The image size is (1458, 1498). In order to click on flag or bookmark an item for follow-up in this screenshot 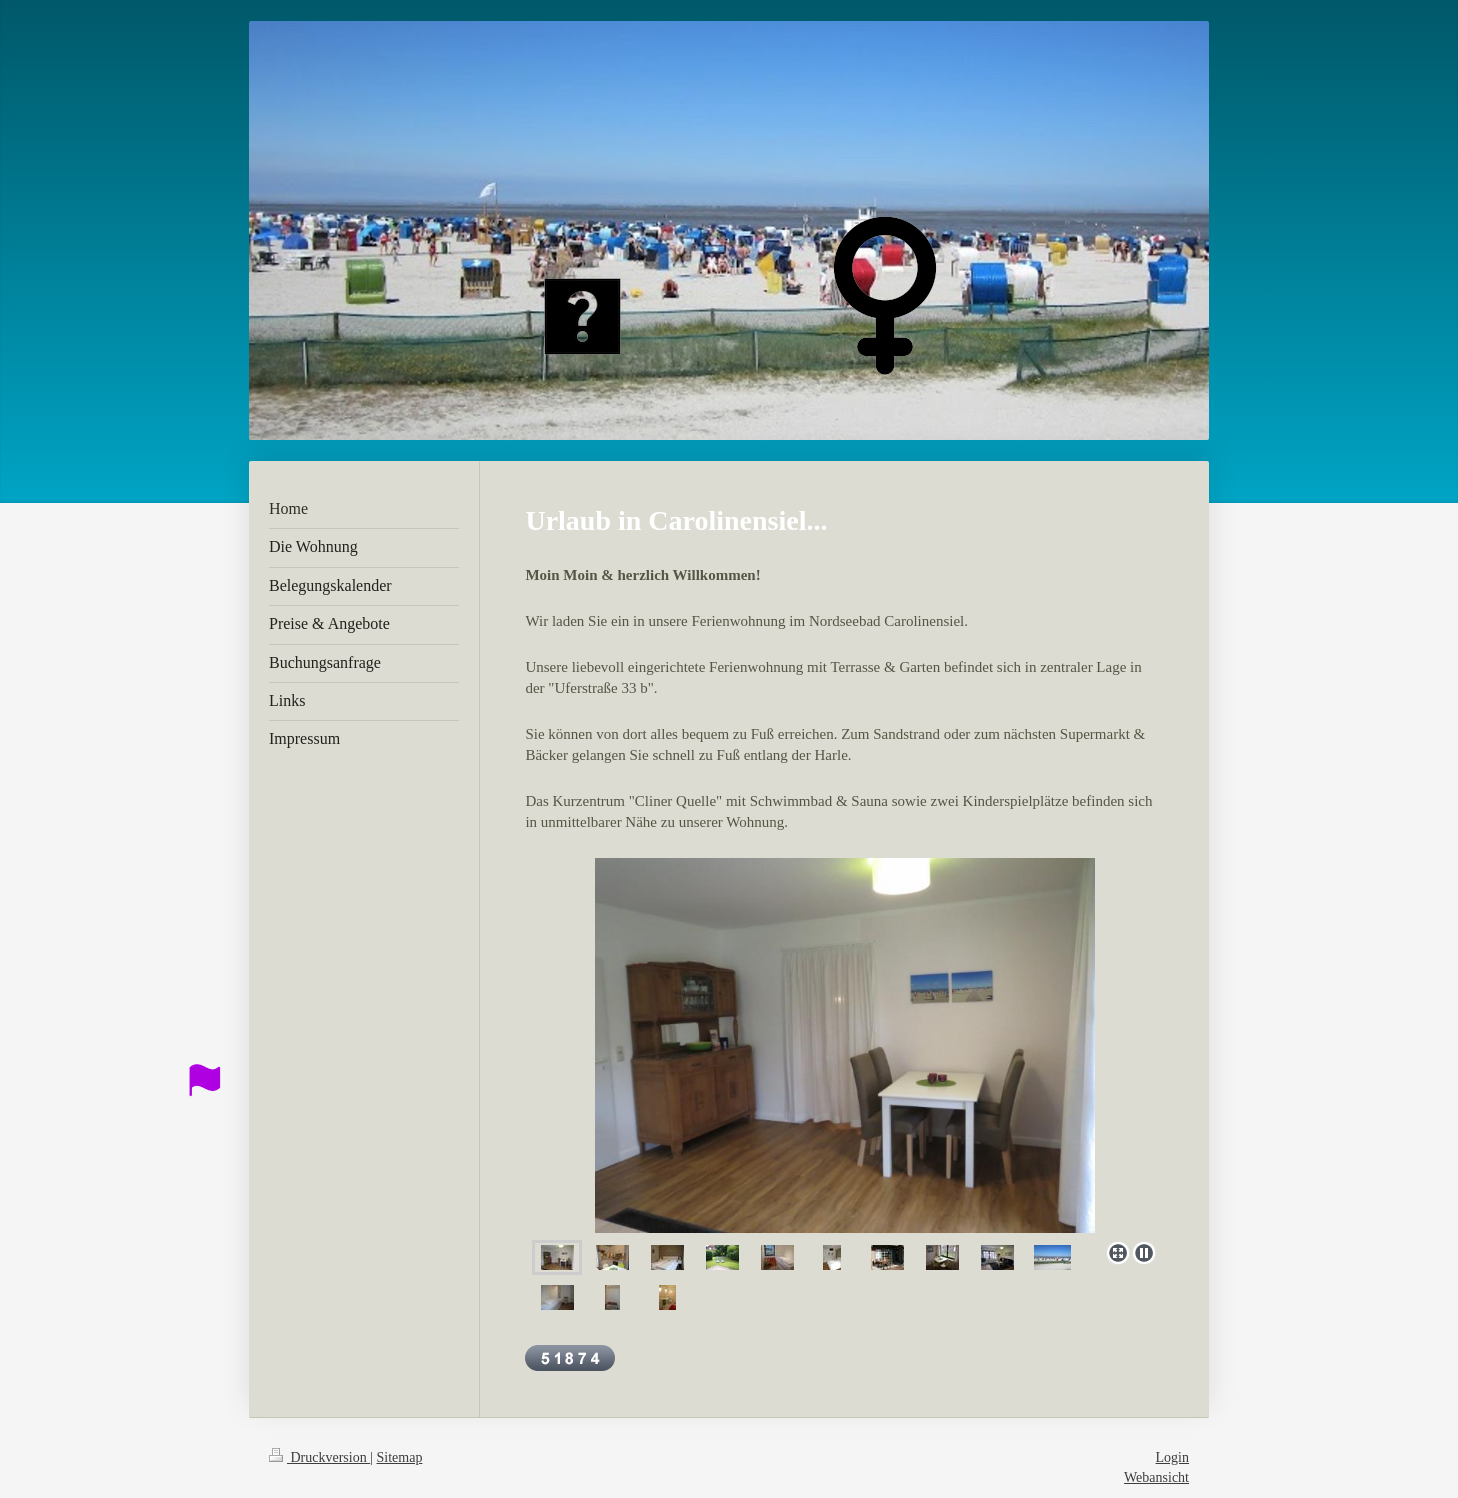, I will do `click(203, 1079)`.